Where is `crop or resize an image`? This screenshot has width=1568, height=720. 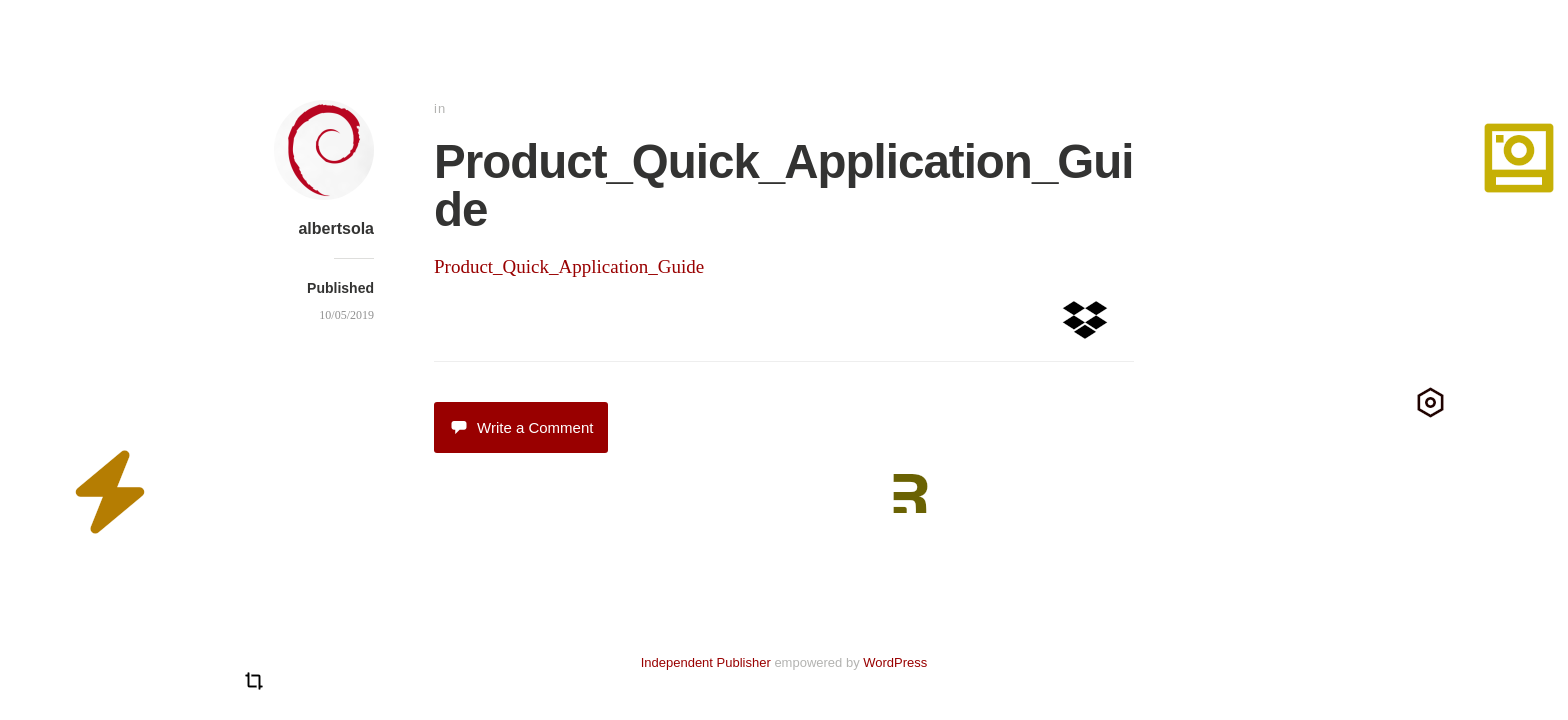 crop or resize an image is located at coordinates (254, 681).